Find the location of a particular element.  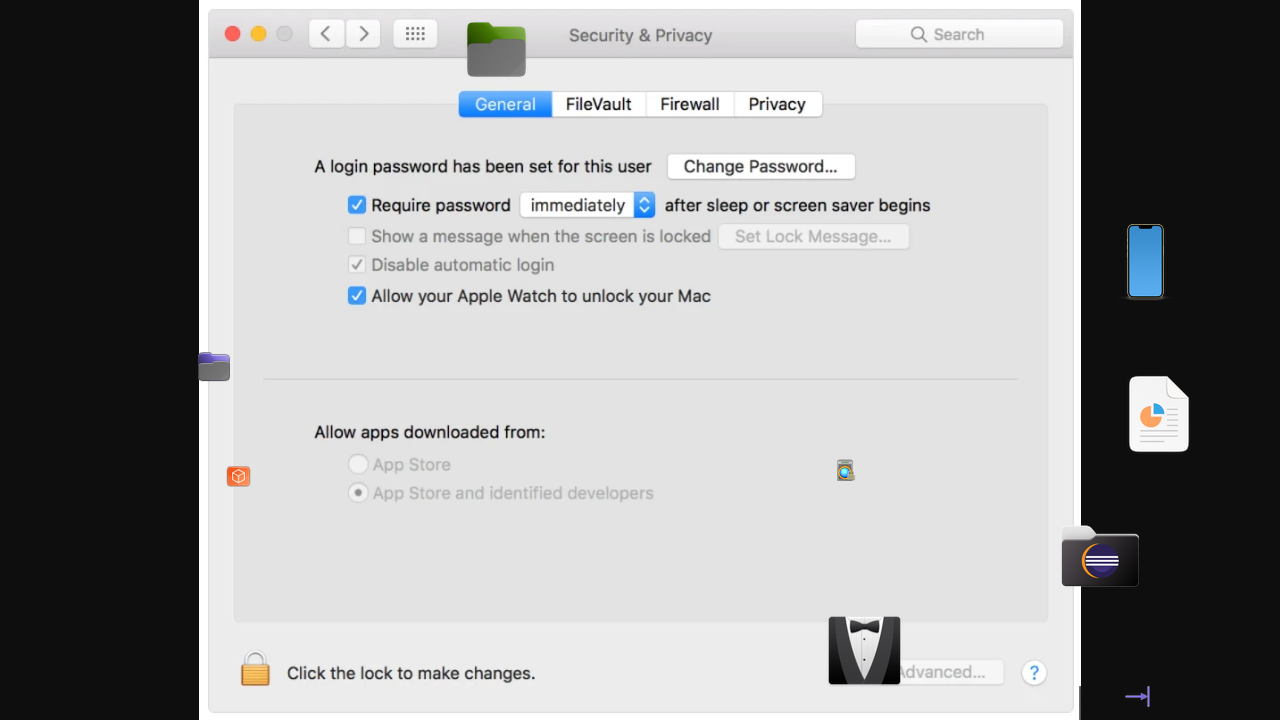

open a 3D model file in OBJ format is located at coordinates (238, 475).